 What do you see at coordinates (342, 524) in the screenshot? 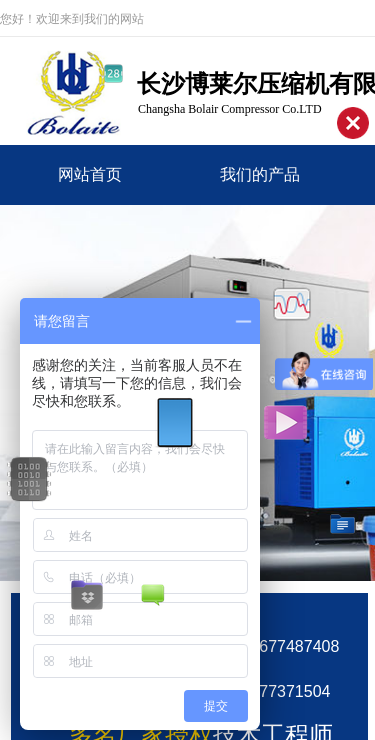
I see `open google docs folder` at bounding box center [342, 524].